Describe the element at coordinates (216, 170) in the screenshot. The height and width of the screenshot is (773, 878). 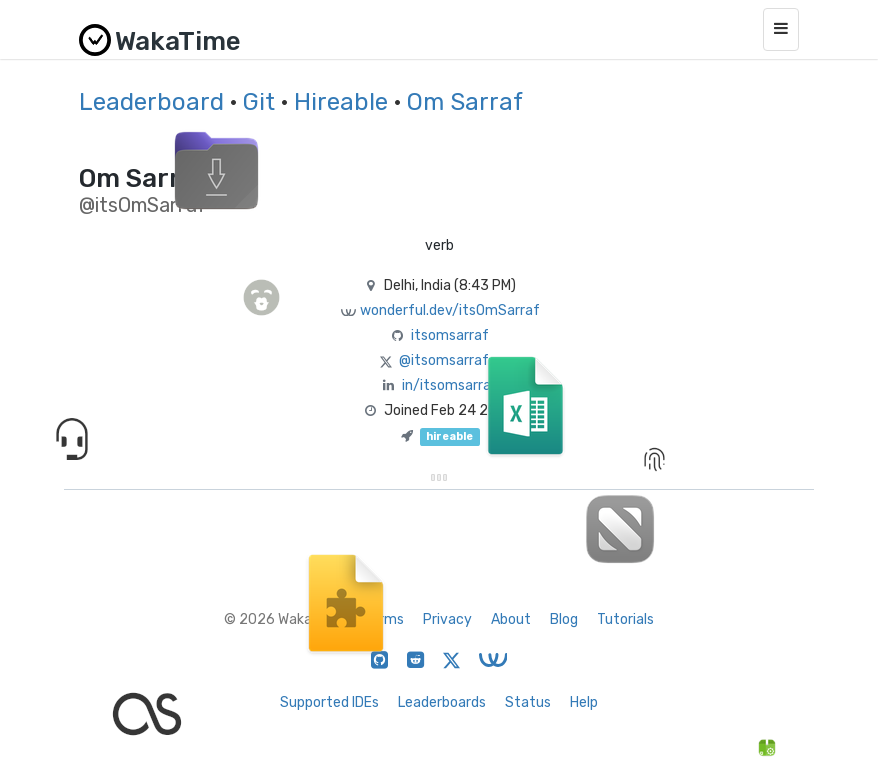
I see `open your downloads folder` at that location.